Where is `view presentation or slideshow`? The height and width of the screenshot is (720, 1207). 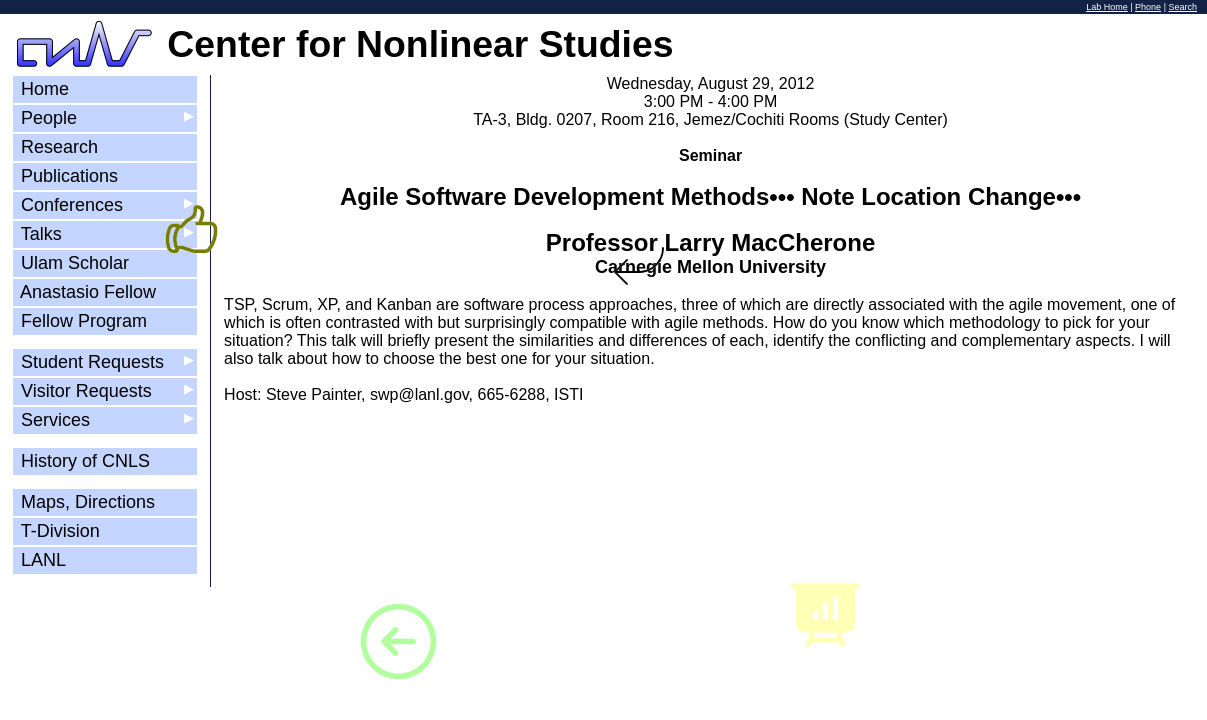 view presentation or slideshow is located at coordinates (825, 615).